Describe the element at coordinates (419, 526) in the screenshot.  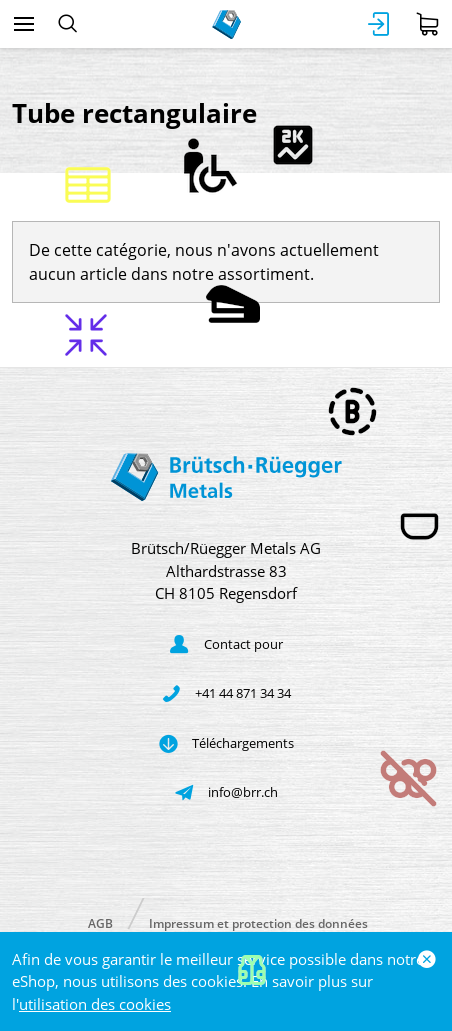
I see `container or card element with rounded bottom corners` at that location.